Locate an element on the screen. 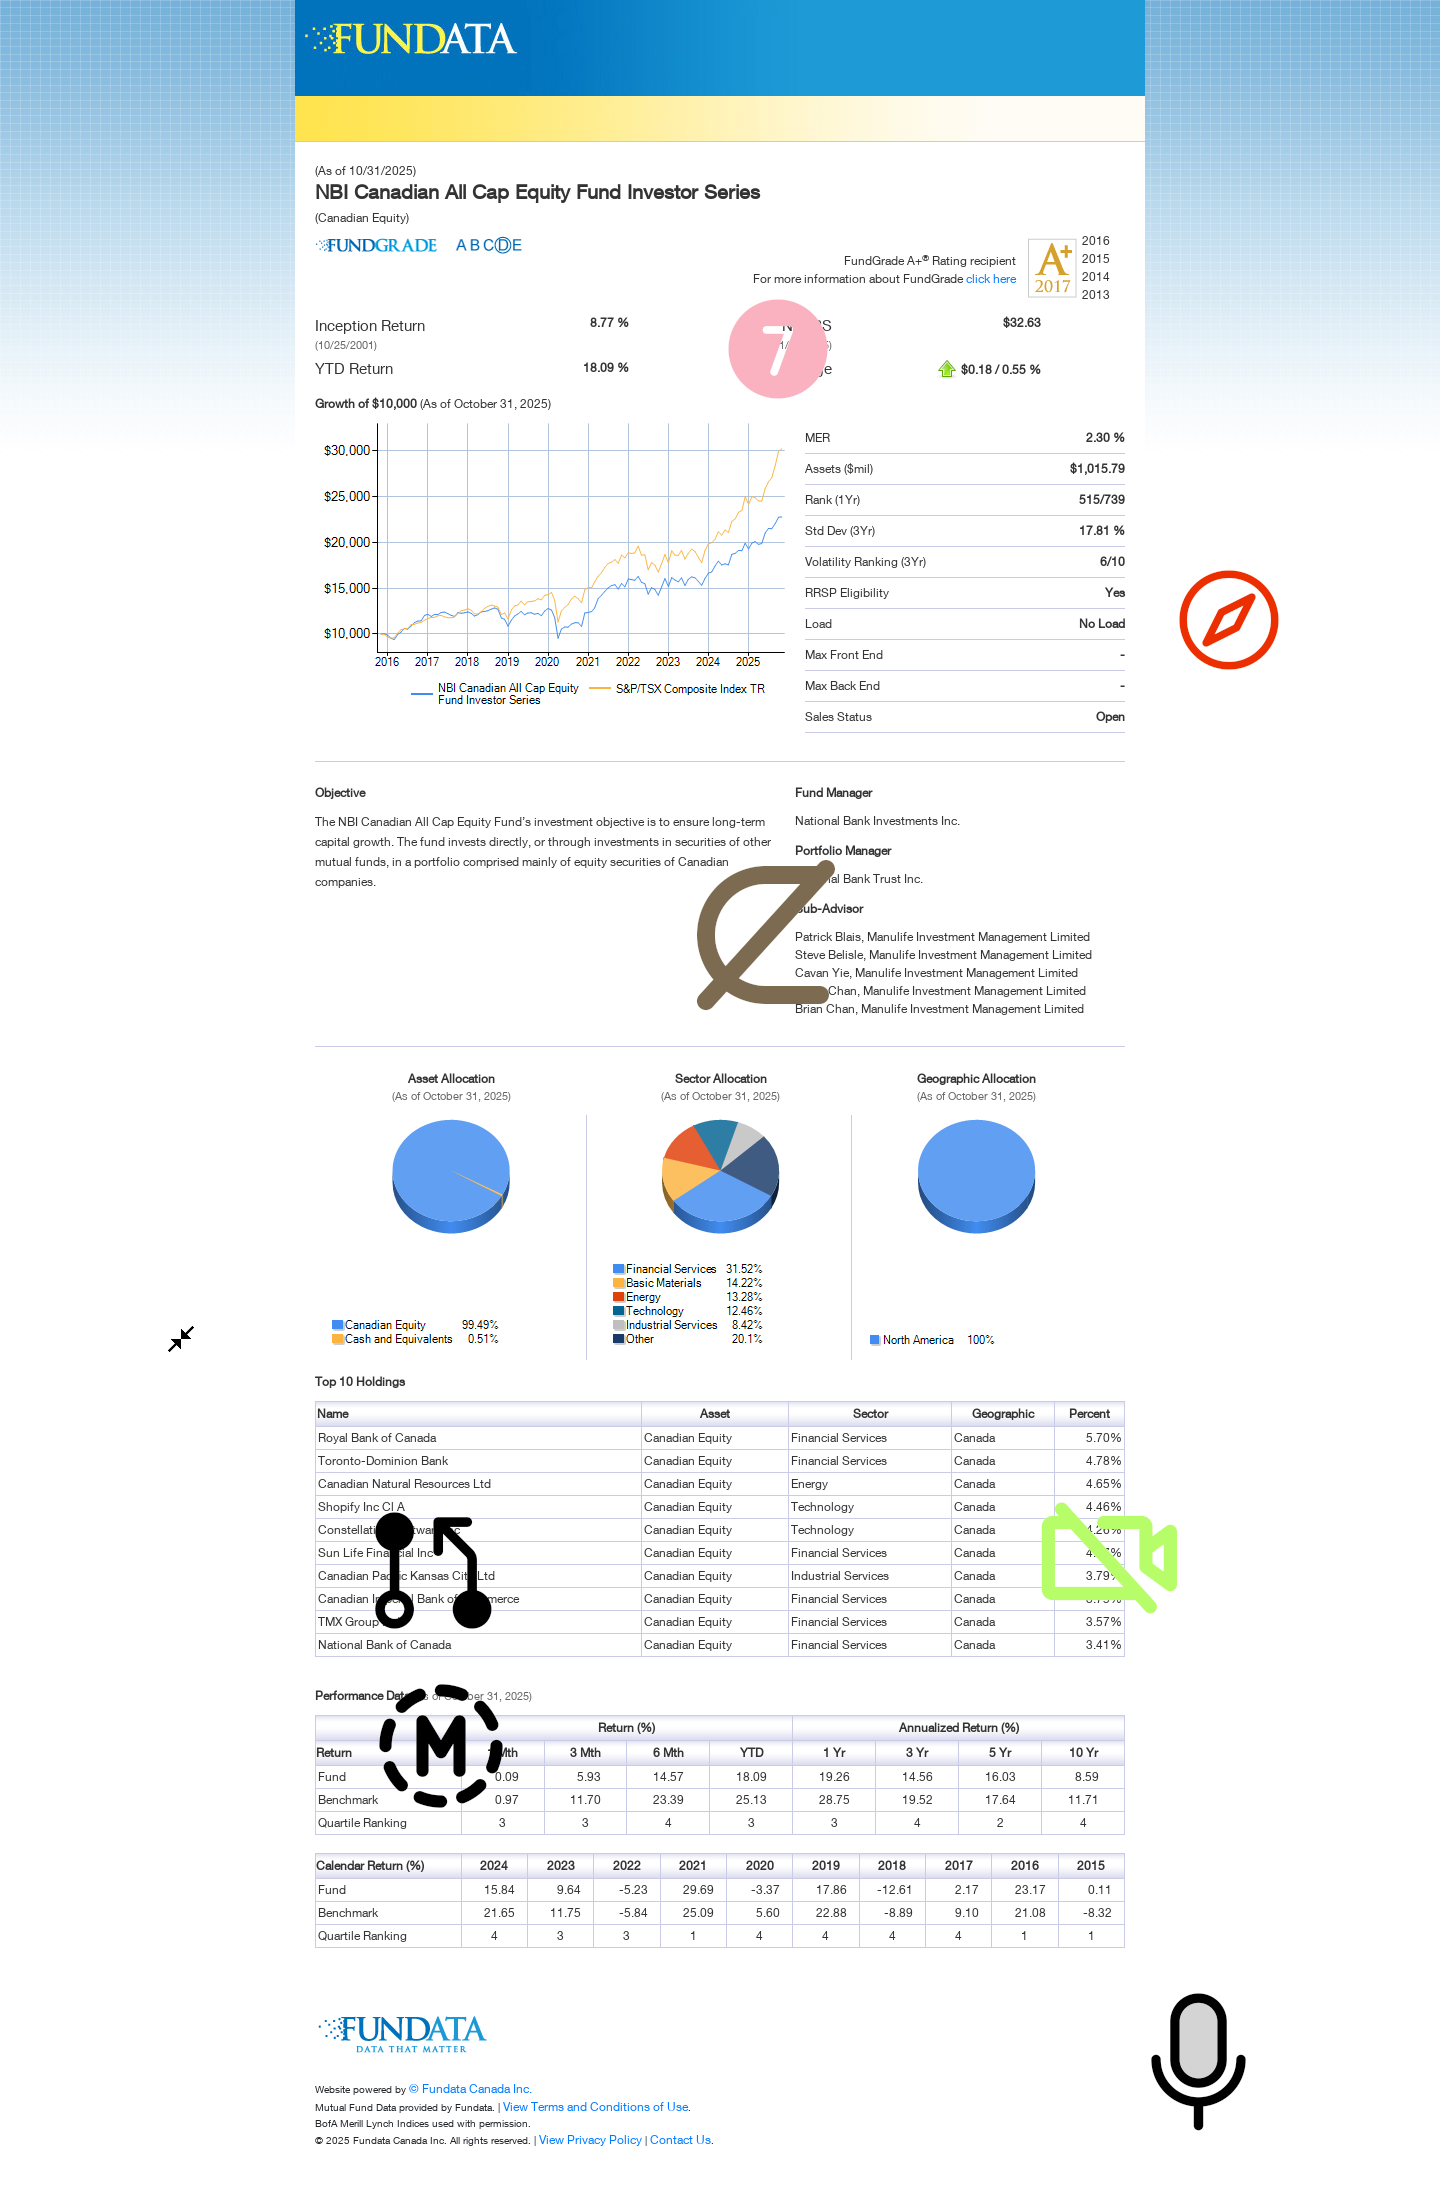 This screenshot has height=2203, width=1440. tap to start voice recording is located at coordinates (1198, 2059).